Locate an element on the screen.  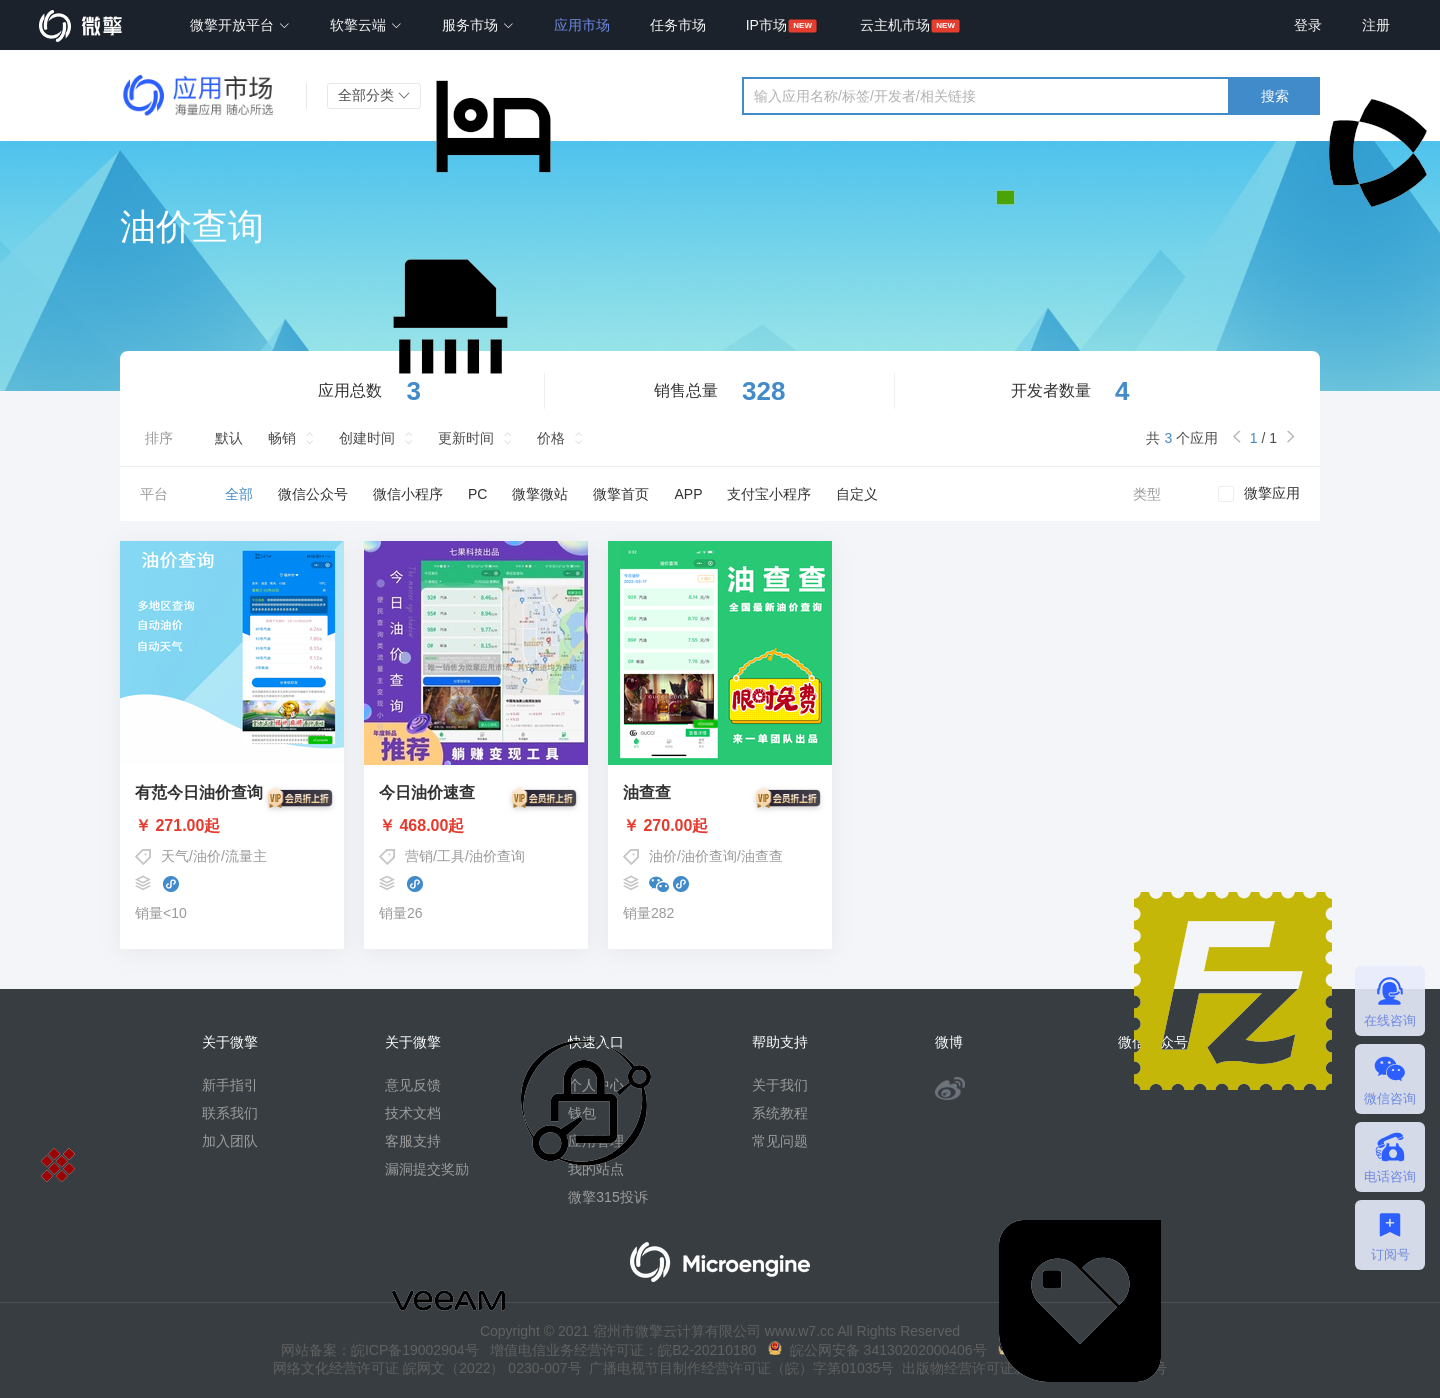
permanently delete or shred a document is located at coordinates (450, 316).